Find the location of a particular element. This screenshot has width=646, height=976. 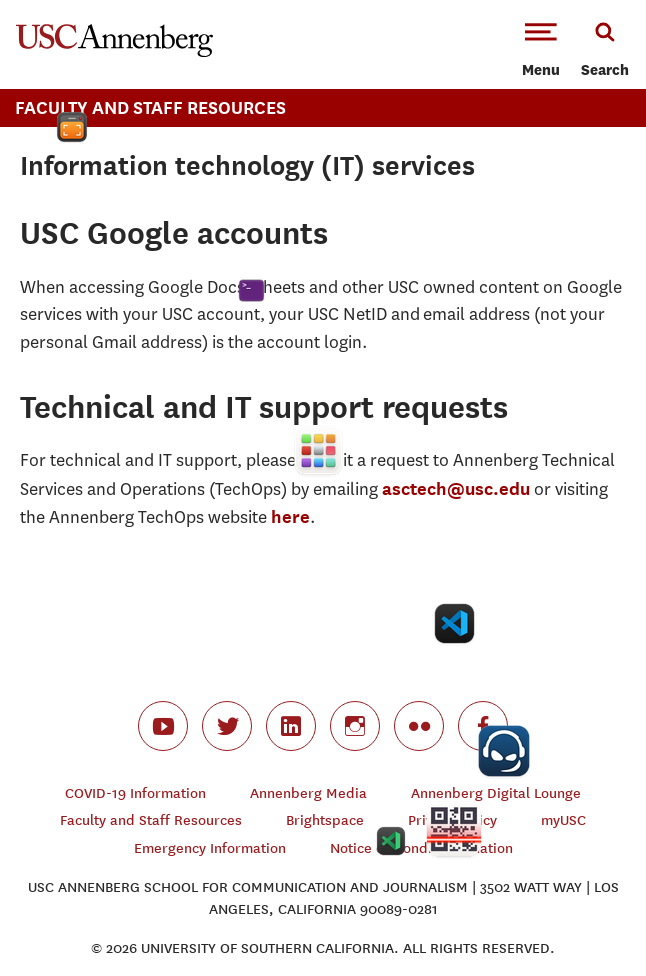

open QR code scanner app is located at coordinates (454, 829).